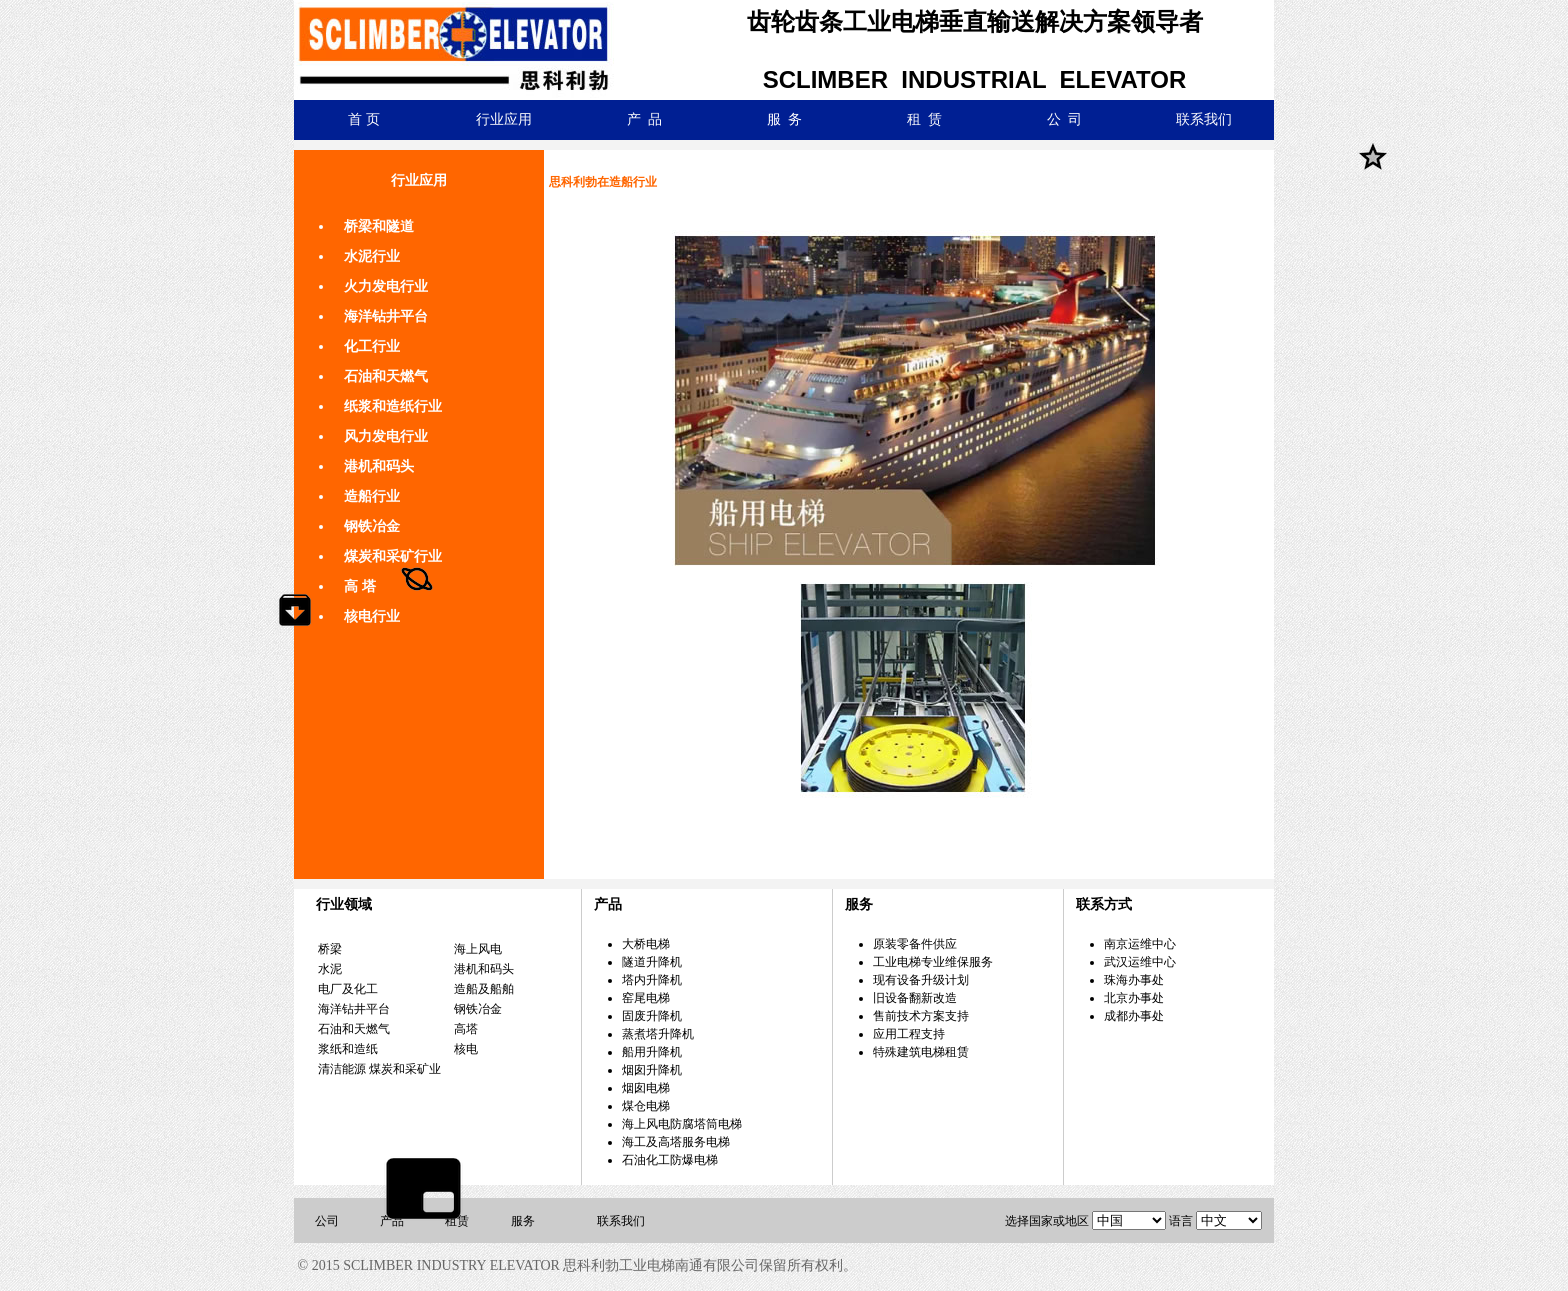 Image resolution: width=1568 pixels, height=1291 pixels. Describe the element at coordinates (423, 1188) in the screenshot. I see `add a watermark or branding overlay to content` at that location.